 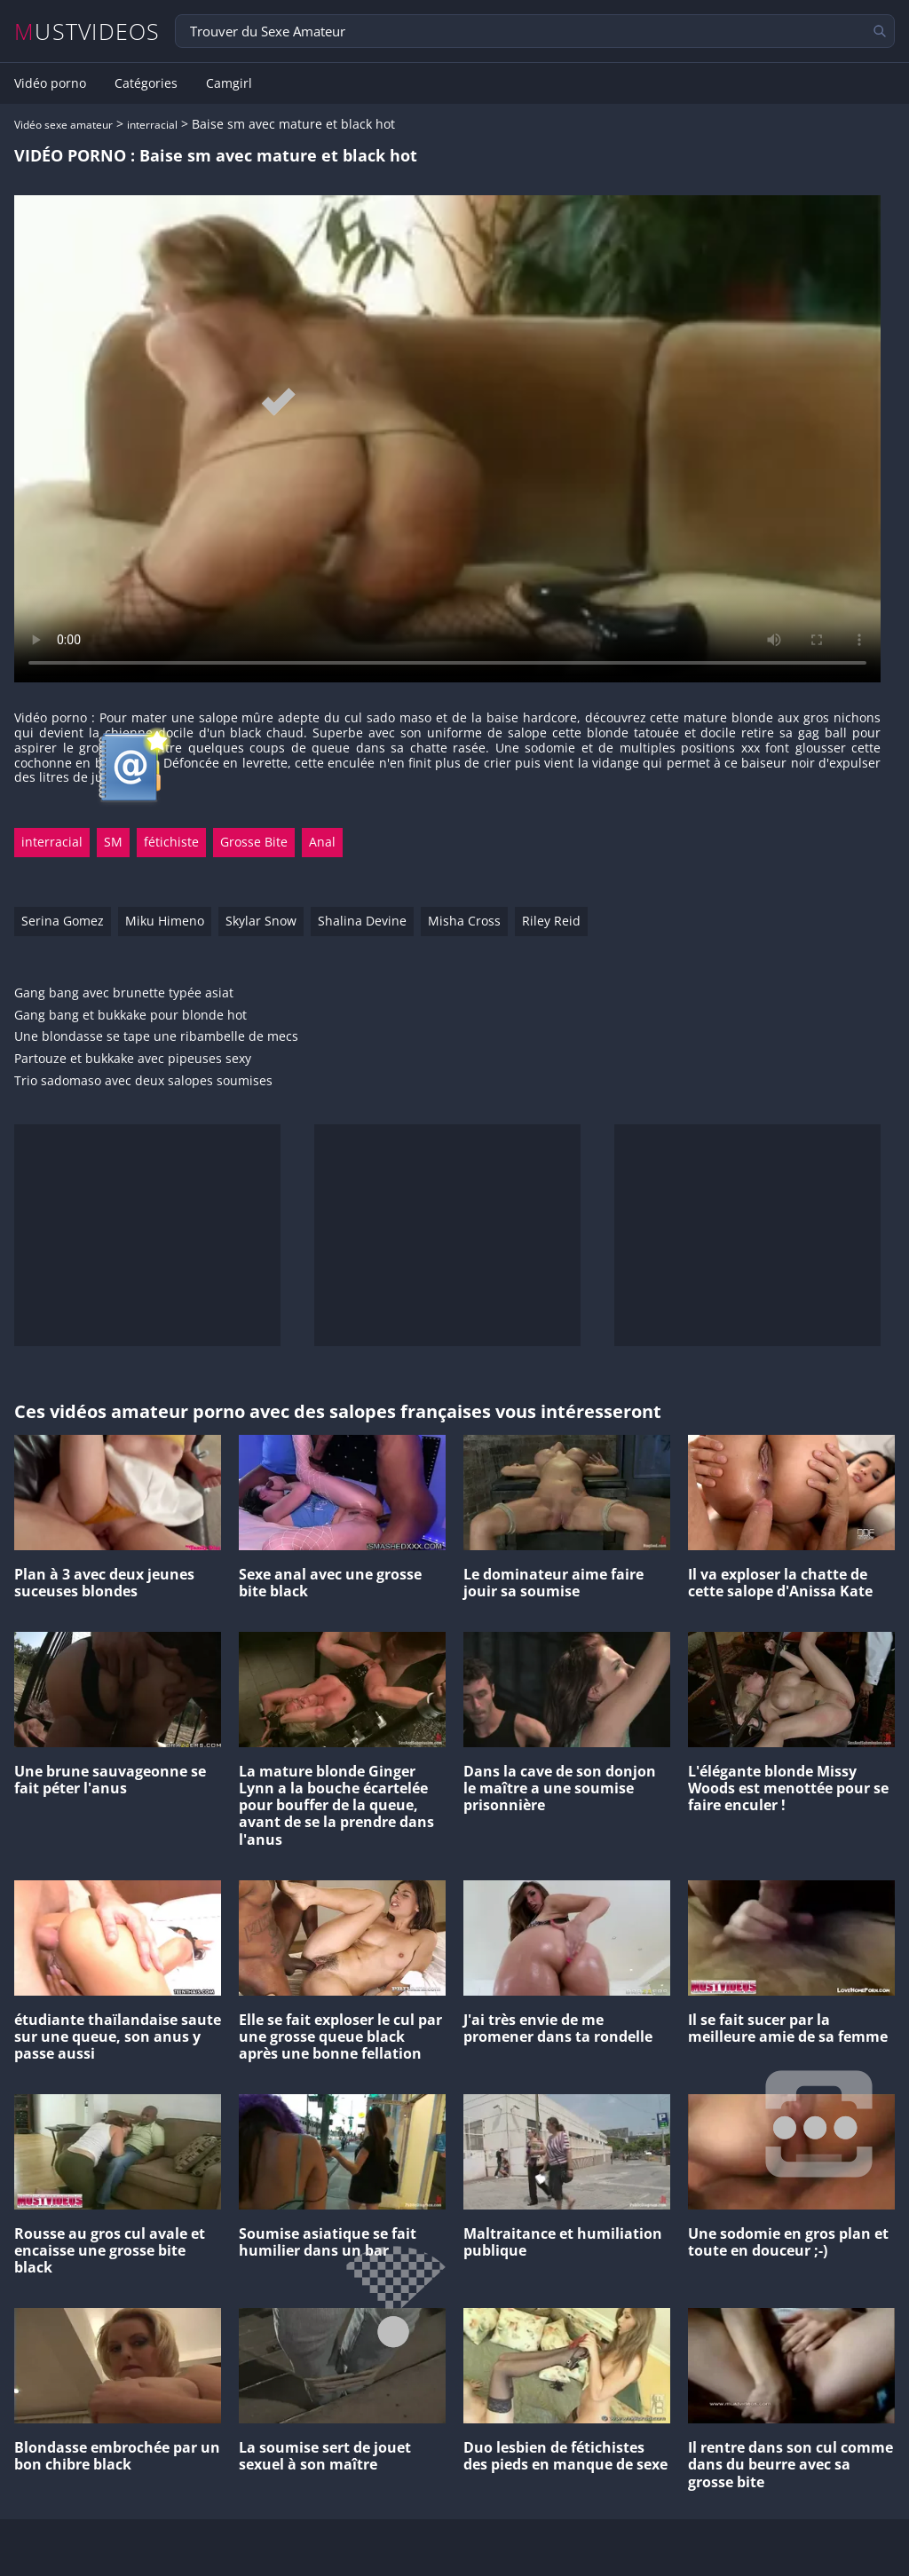 I want to click on create a new contact in address book, so click(x=128, y=769).